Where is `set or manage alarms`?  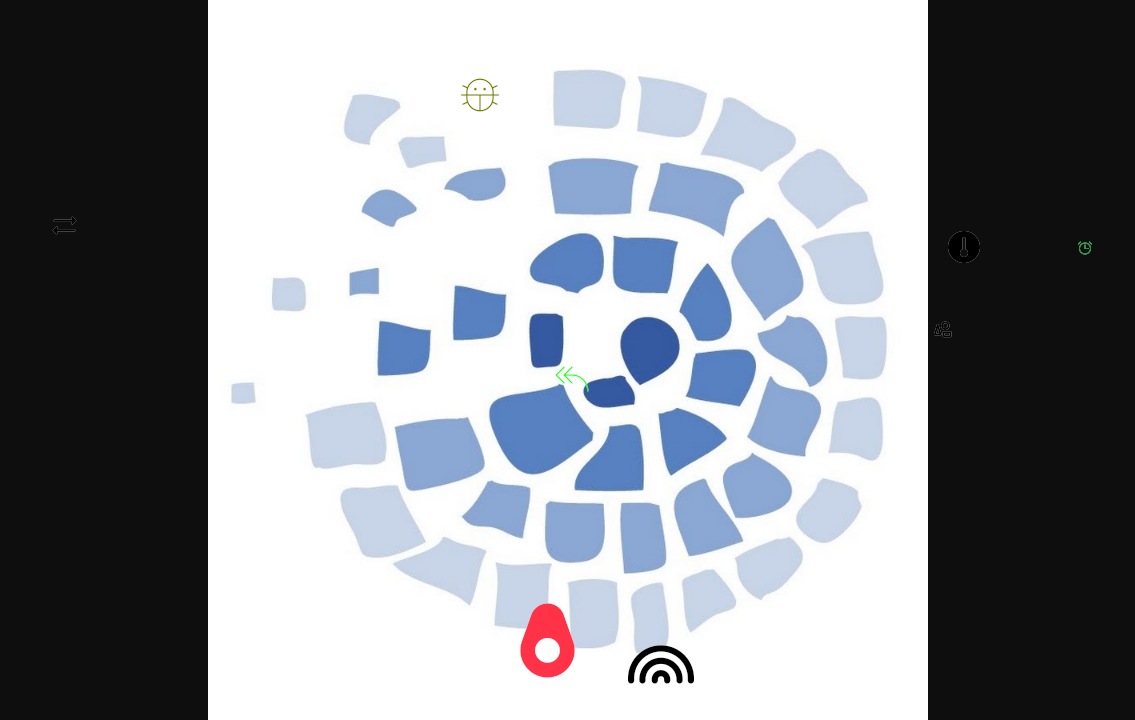 set or manage alarms is located at coordinates (1085, 248).